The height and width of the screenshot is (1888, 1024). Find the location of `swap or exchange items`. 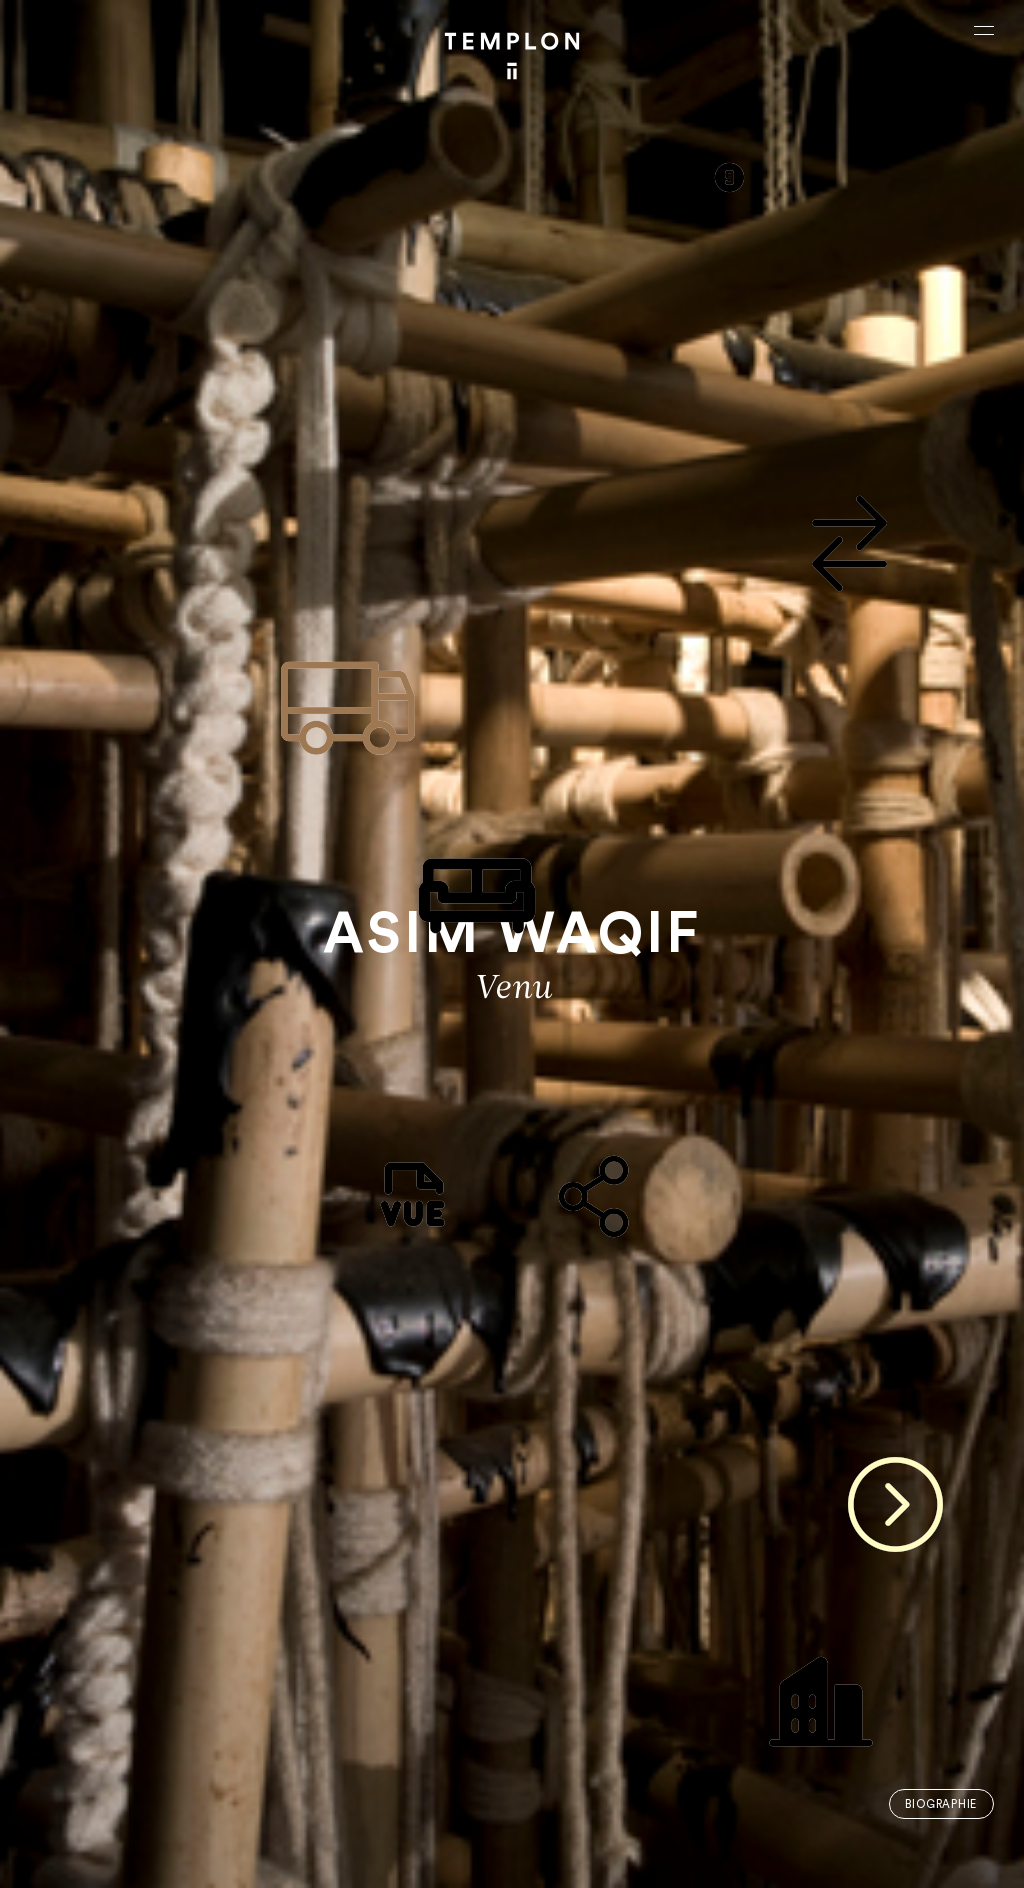

swap or exchange items is located at coordinates (849, 543).